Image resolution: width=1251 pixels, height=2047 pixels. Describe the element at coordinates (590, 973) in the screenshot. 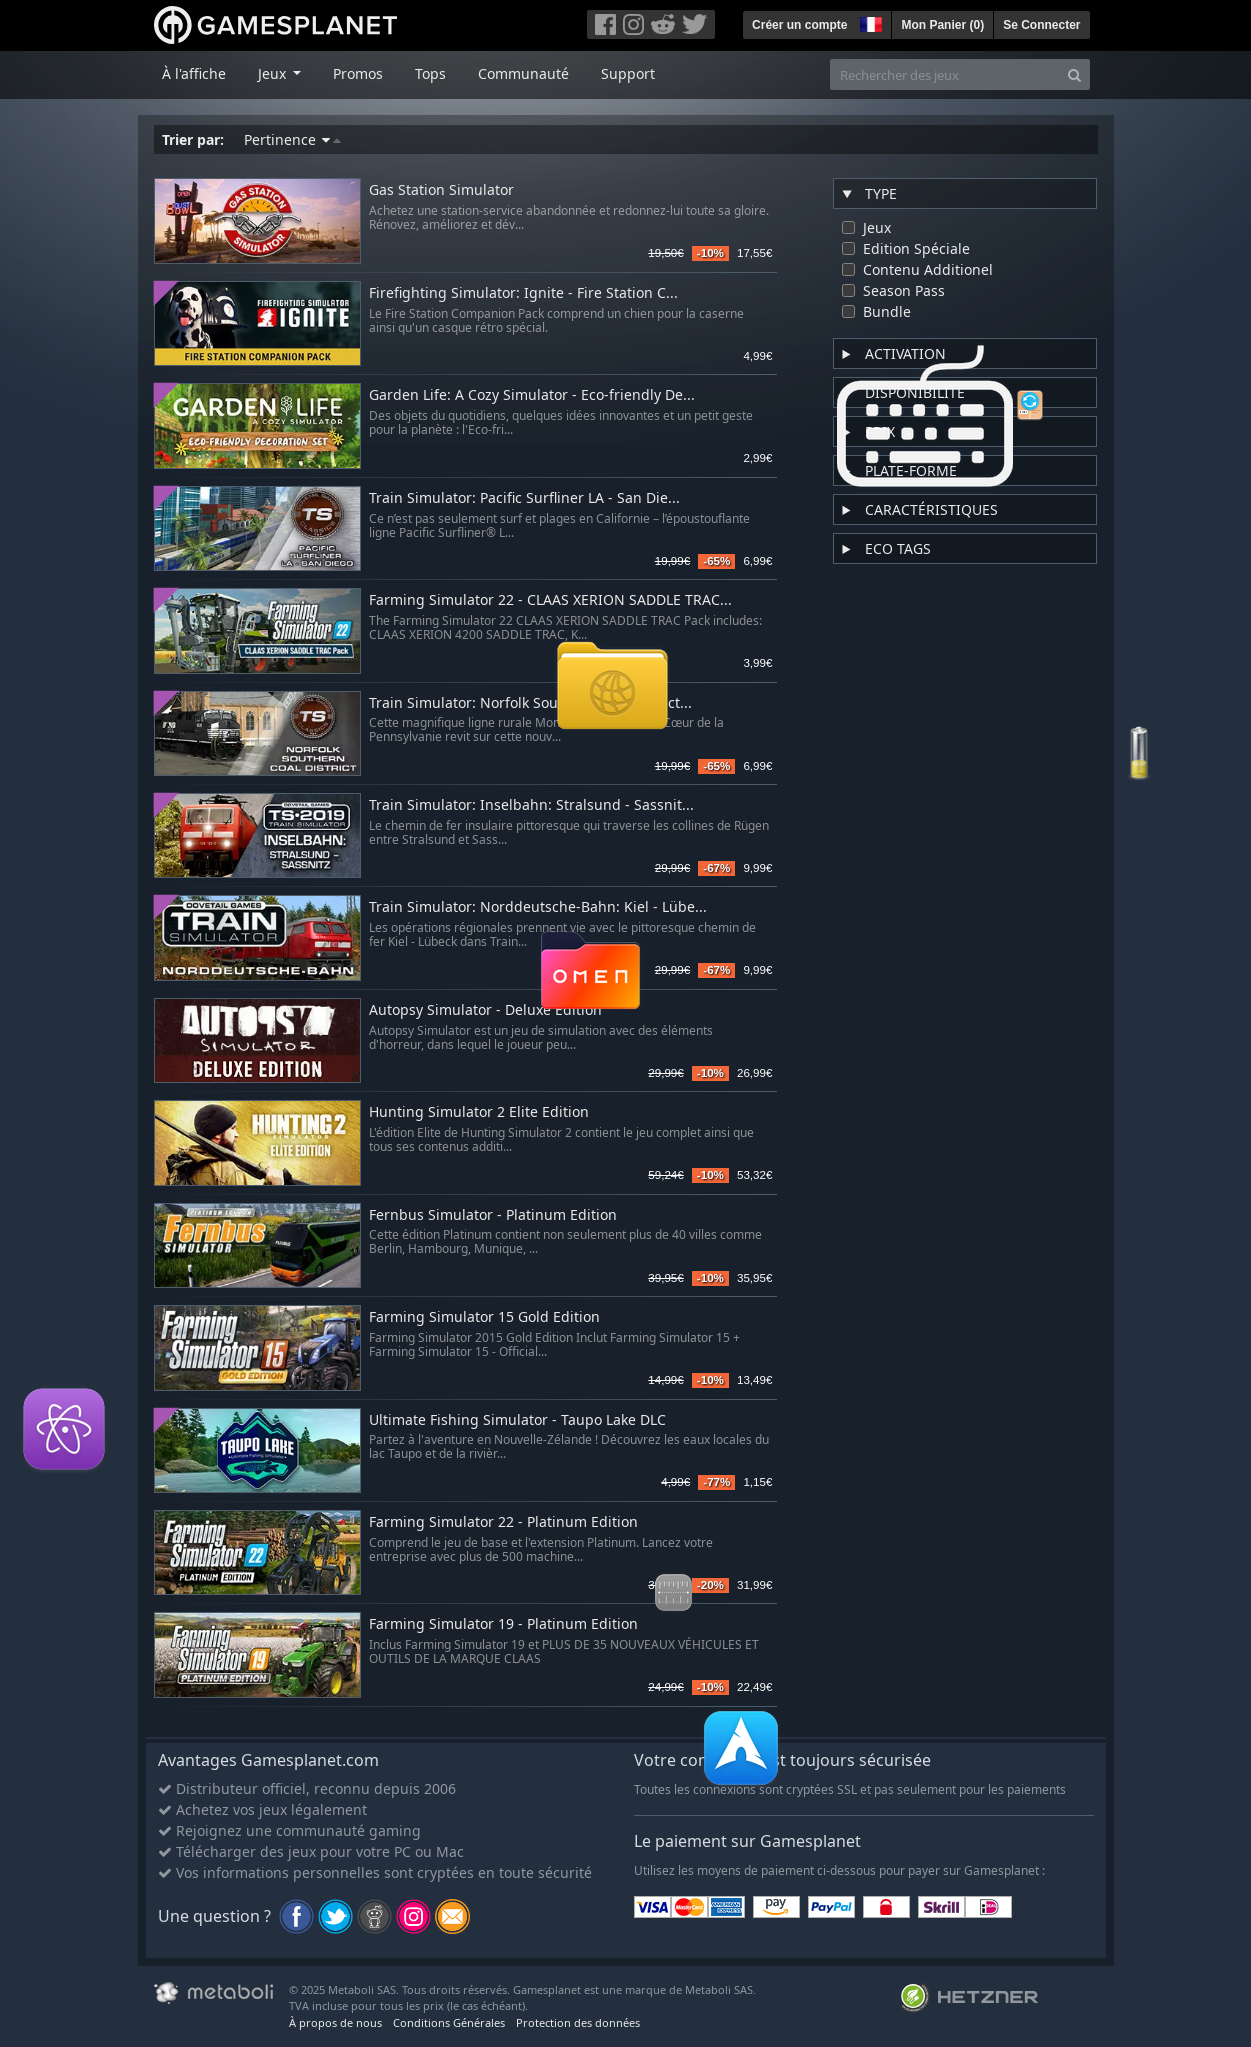

I see `folder for HP Omen gaming software or files` at that location.